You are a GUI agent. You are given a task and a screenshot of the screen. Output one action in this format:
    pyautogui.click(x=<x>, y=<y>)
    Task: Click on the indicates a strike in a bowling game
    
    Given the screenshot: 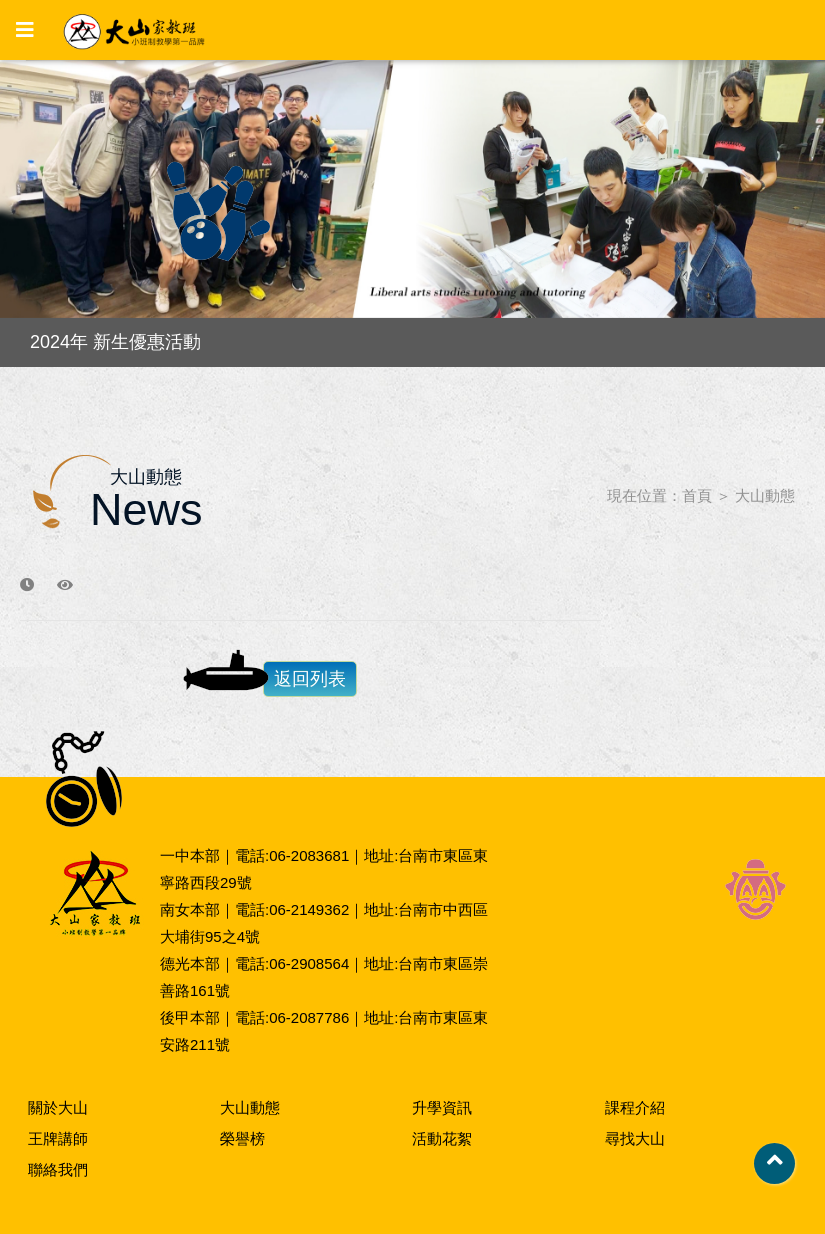 What is the action you would take?
    pyautogui.click(x=218, y=211)
    